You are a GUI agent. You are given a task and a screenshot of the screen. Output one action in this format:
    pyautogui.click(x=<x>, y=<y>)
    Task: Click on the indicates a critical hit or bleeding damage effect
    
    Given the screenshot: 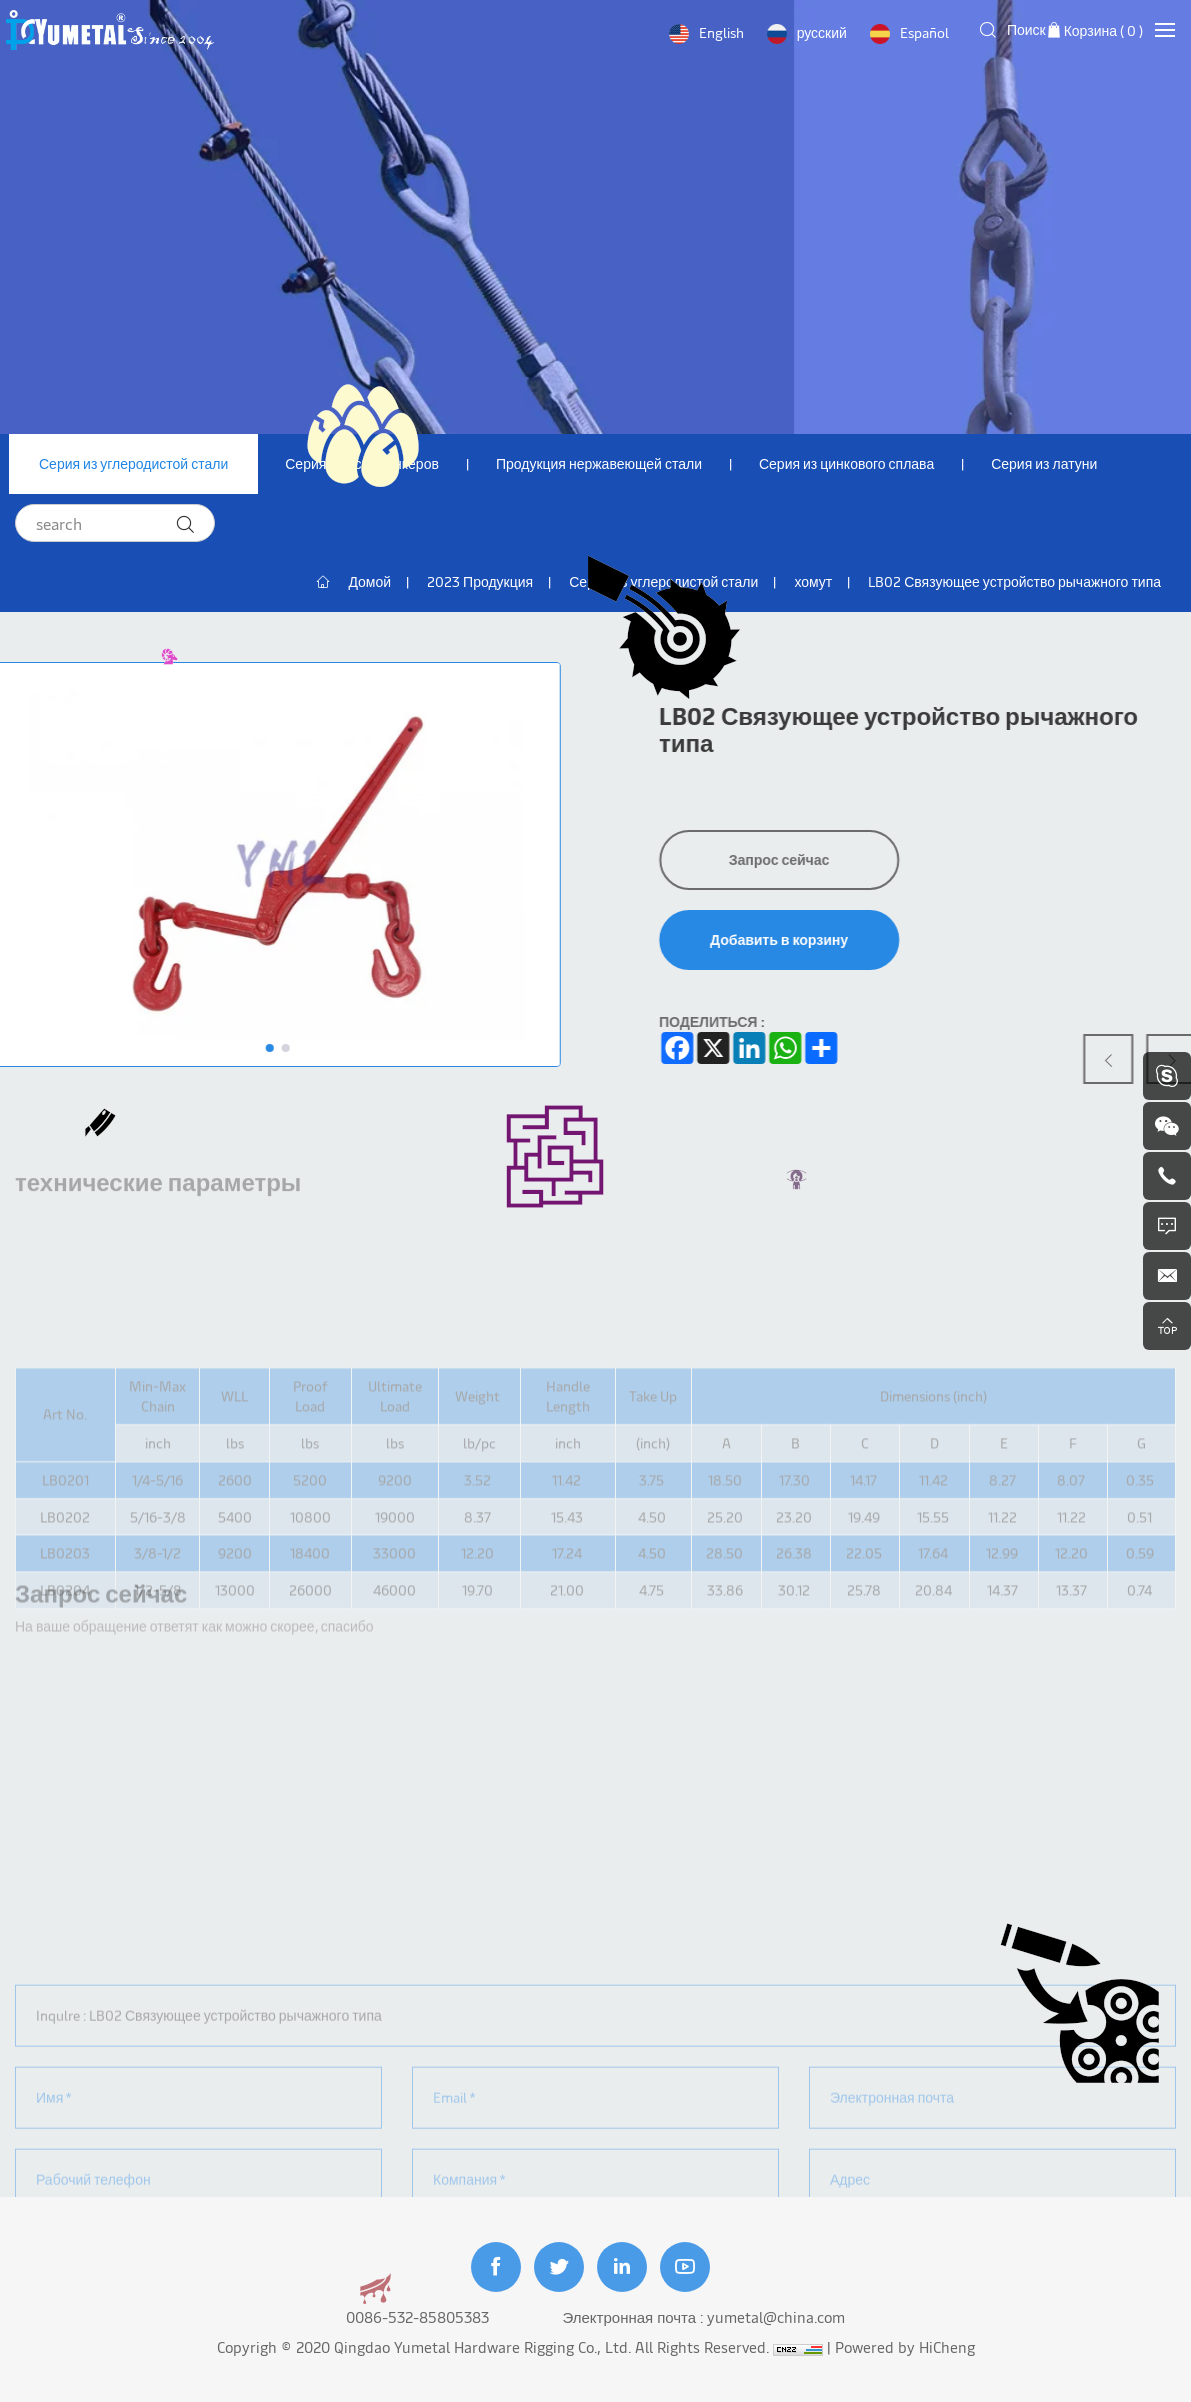 What is the action you would take?
    pyautogui.click(x=375, y=2288)
    